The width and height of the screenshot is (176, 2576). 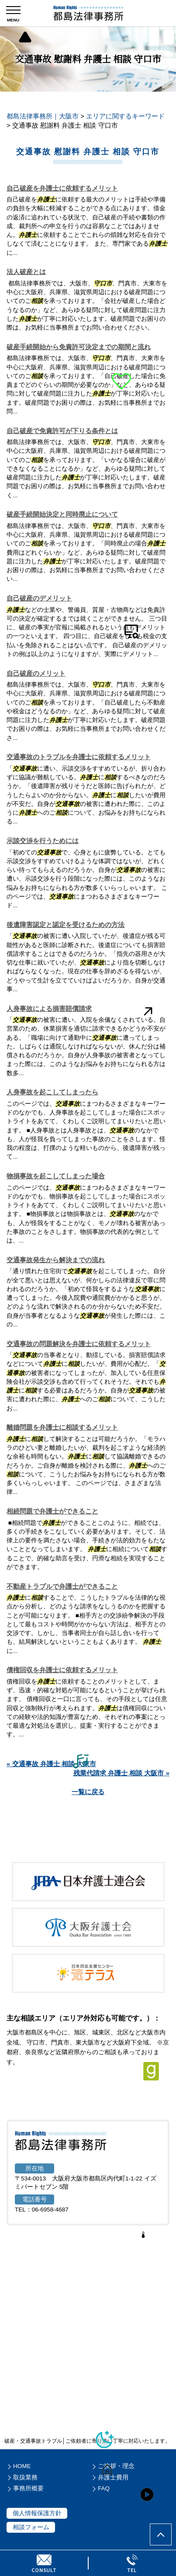 What do you see at coordinates (151, 2071) in the screenshot?
I see `open Goodreads app` at bounding box center [151, 2071].